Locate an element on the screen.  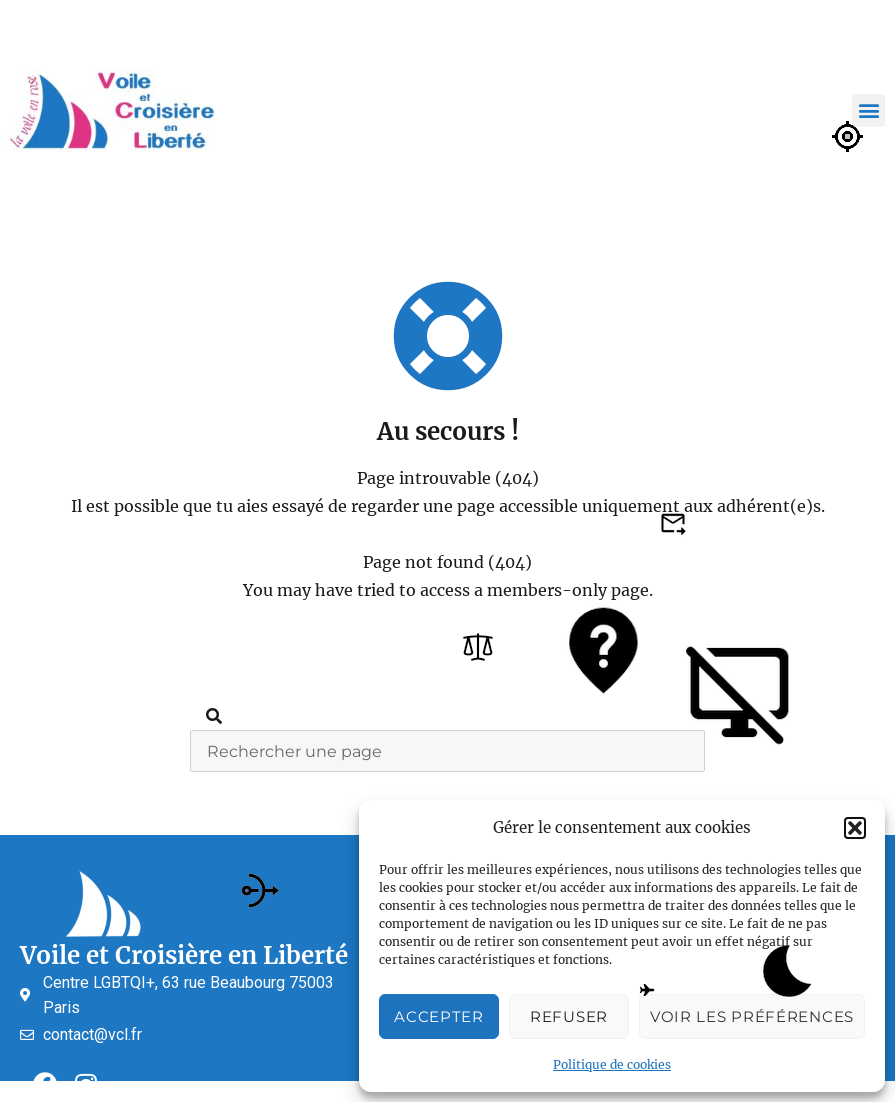
indicates GPS location is locked and active is located at coordinates (847, 136).